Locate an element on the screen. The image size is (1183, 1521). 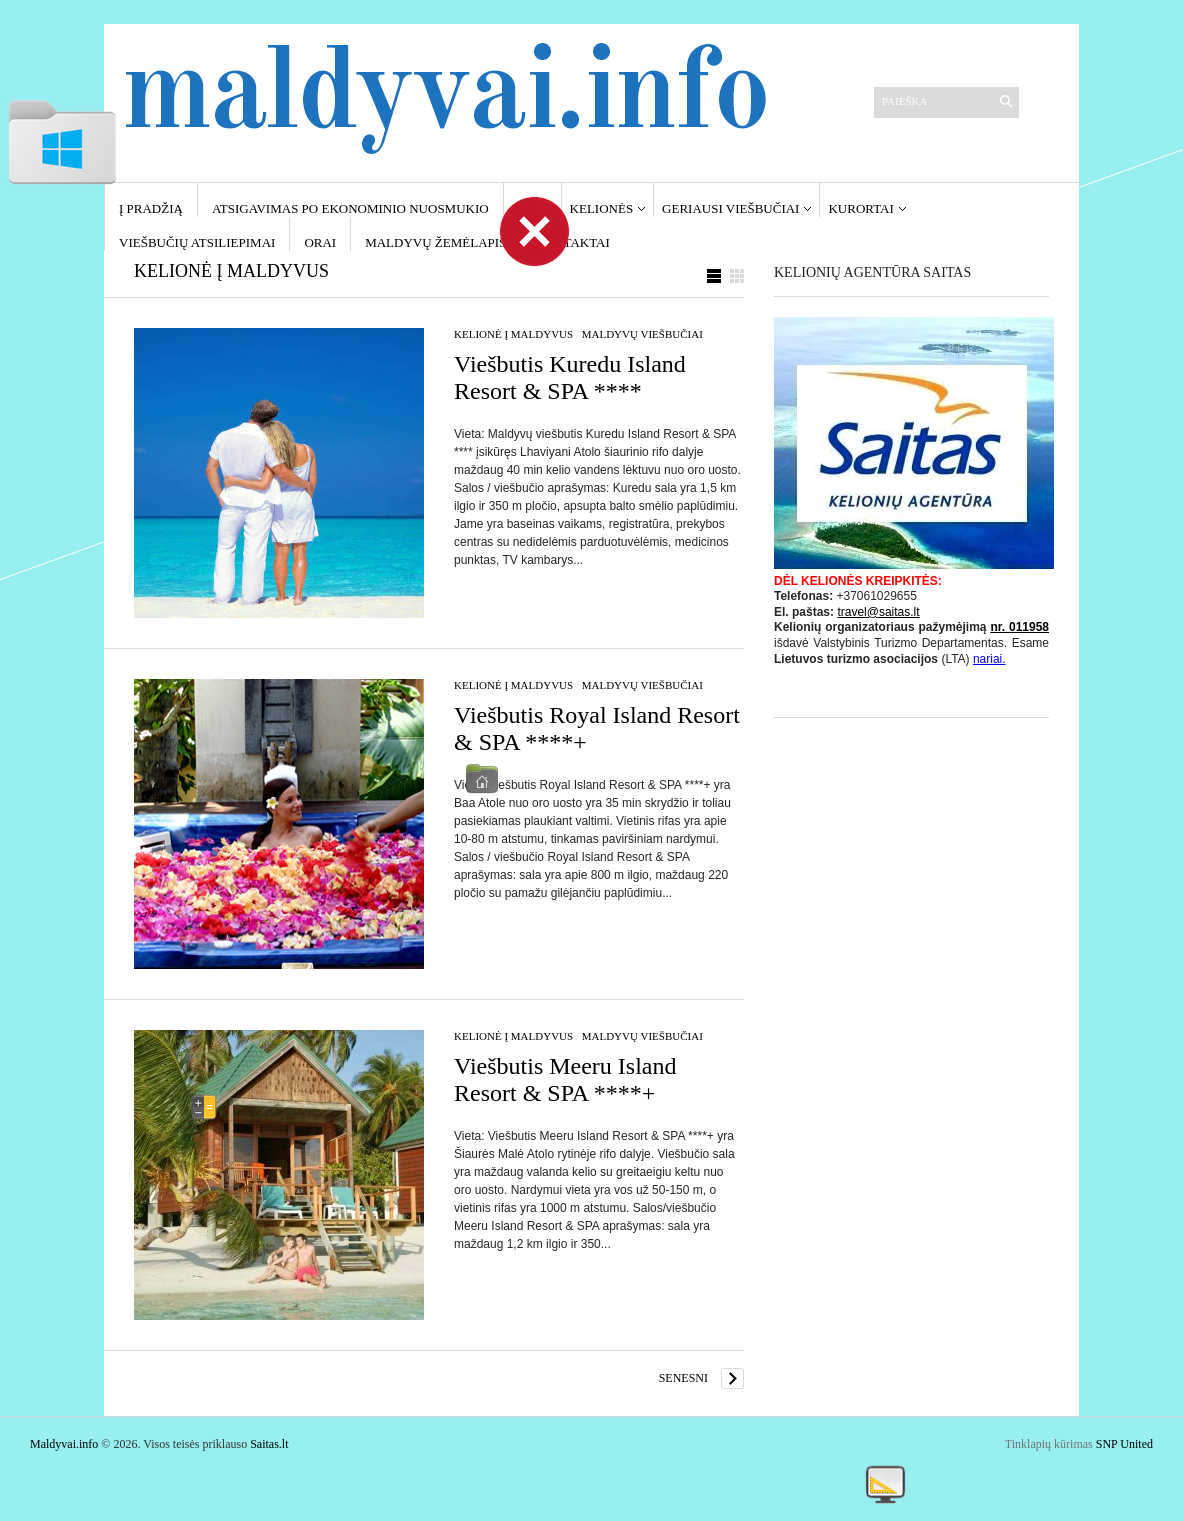
access display settings and screen configuration is located at coordinates (885, 1484).